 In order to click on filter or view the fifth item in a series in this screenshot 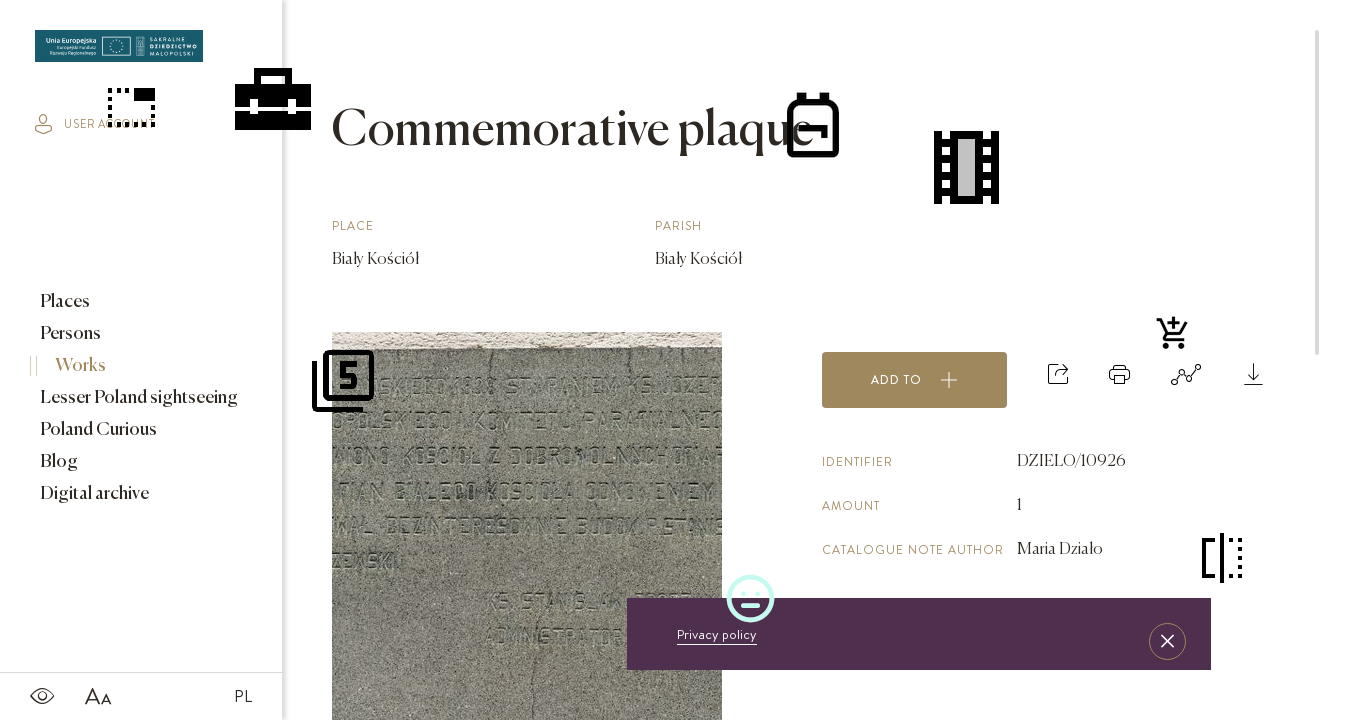, I will do `click(343, 381)`.